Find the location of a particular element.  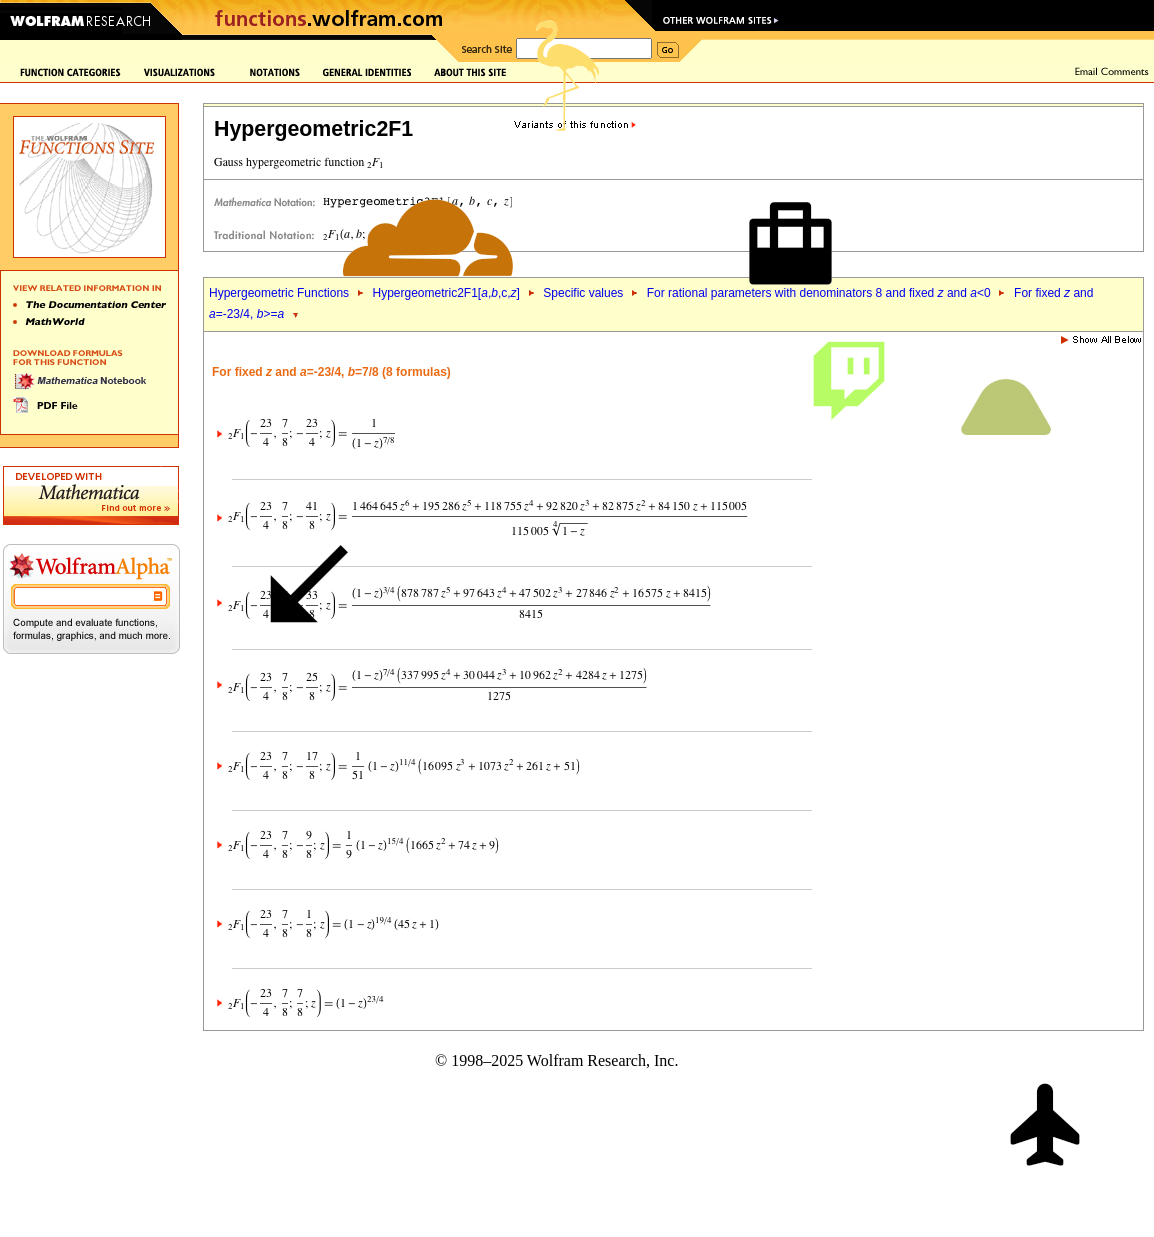

book or search for flights is located at coordinates (1045, 1125).